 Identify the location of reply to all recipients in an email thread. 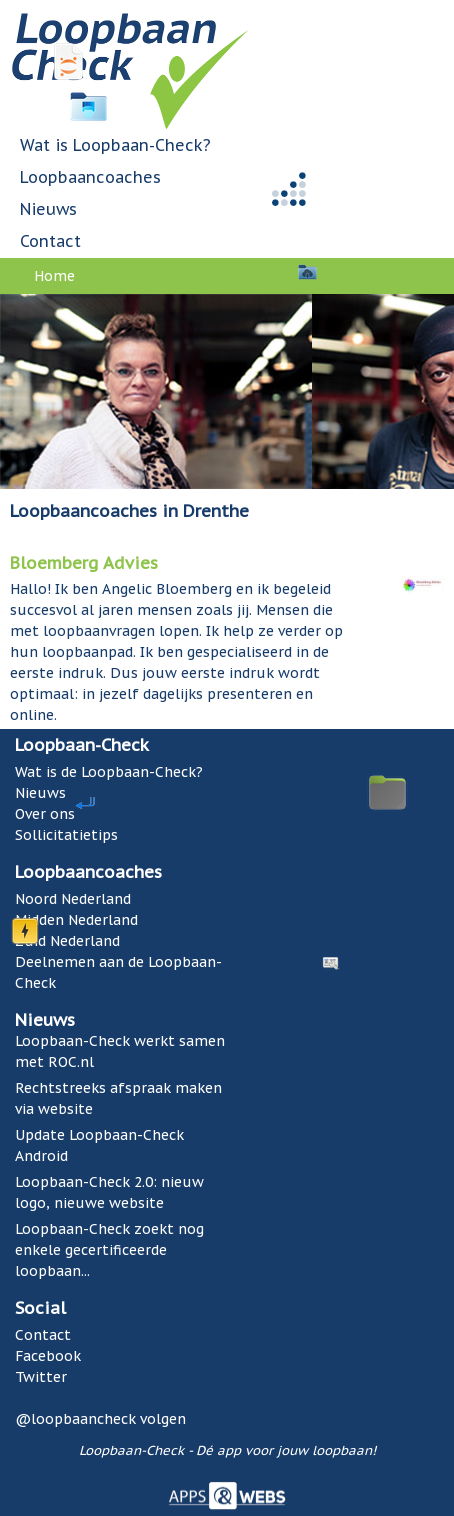
(85, 803).